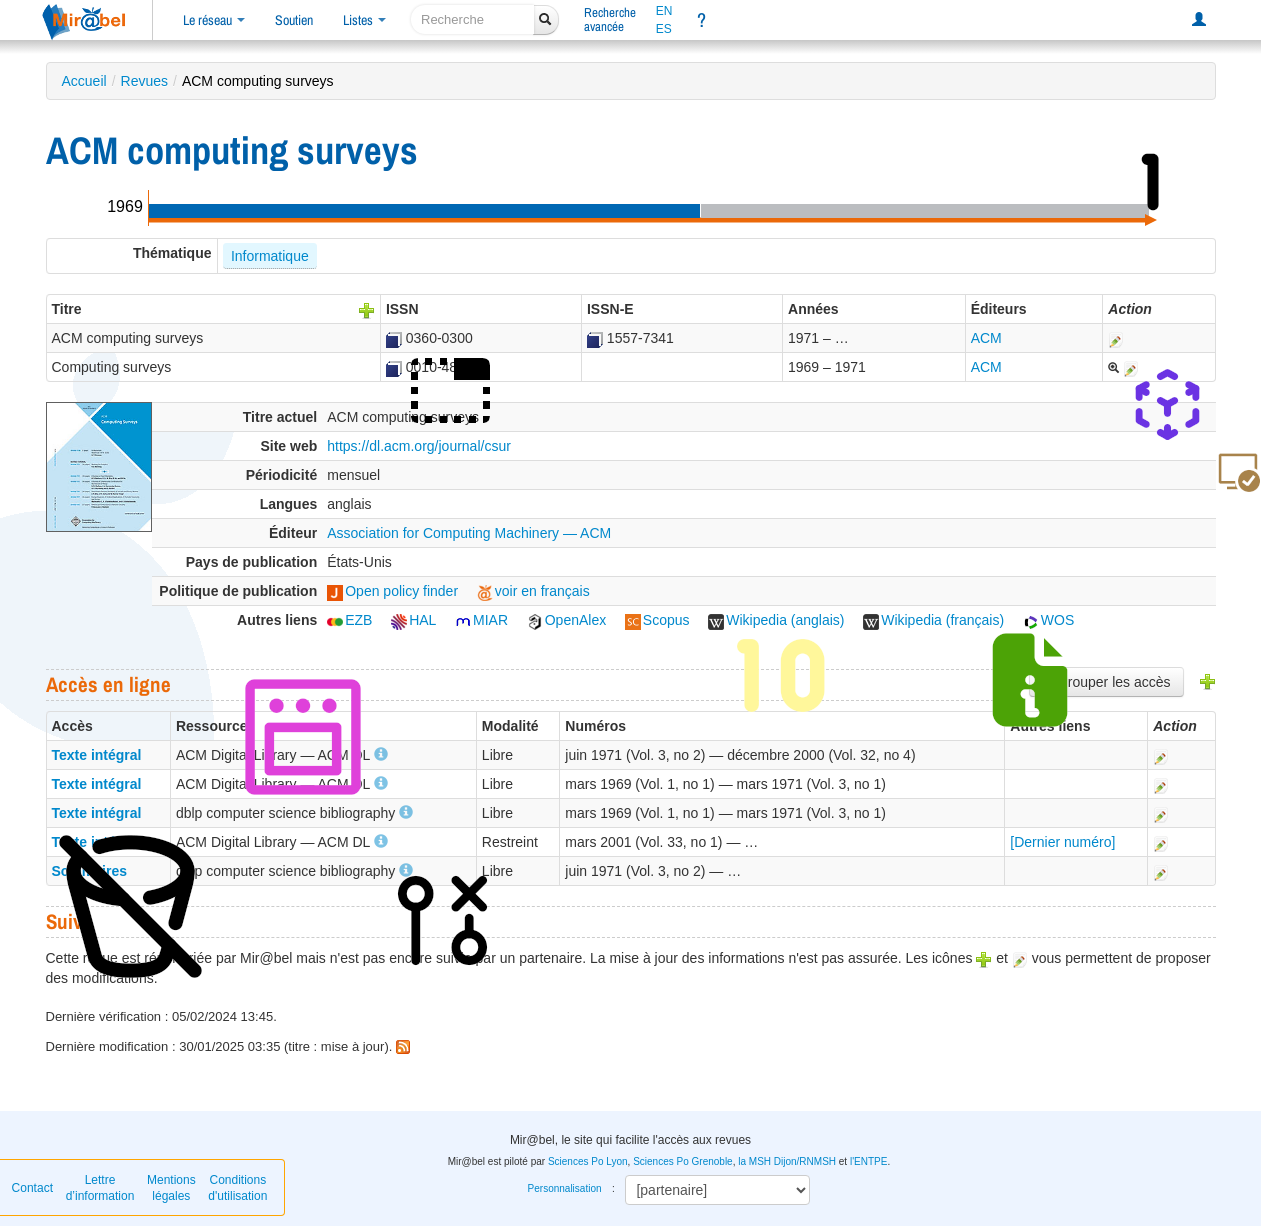  What do you see at coordinates (1238, 470) in the screenshot?
I see `indicates virtual machine is running` at bounding box center [1238, 470].